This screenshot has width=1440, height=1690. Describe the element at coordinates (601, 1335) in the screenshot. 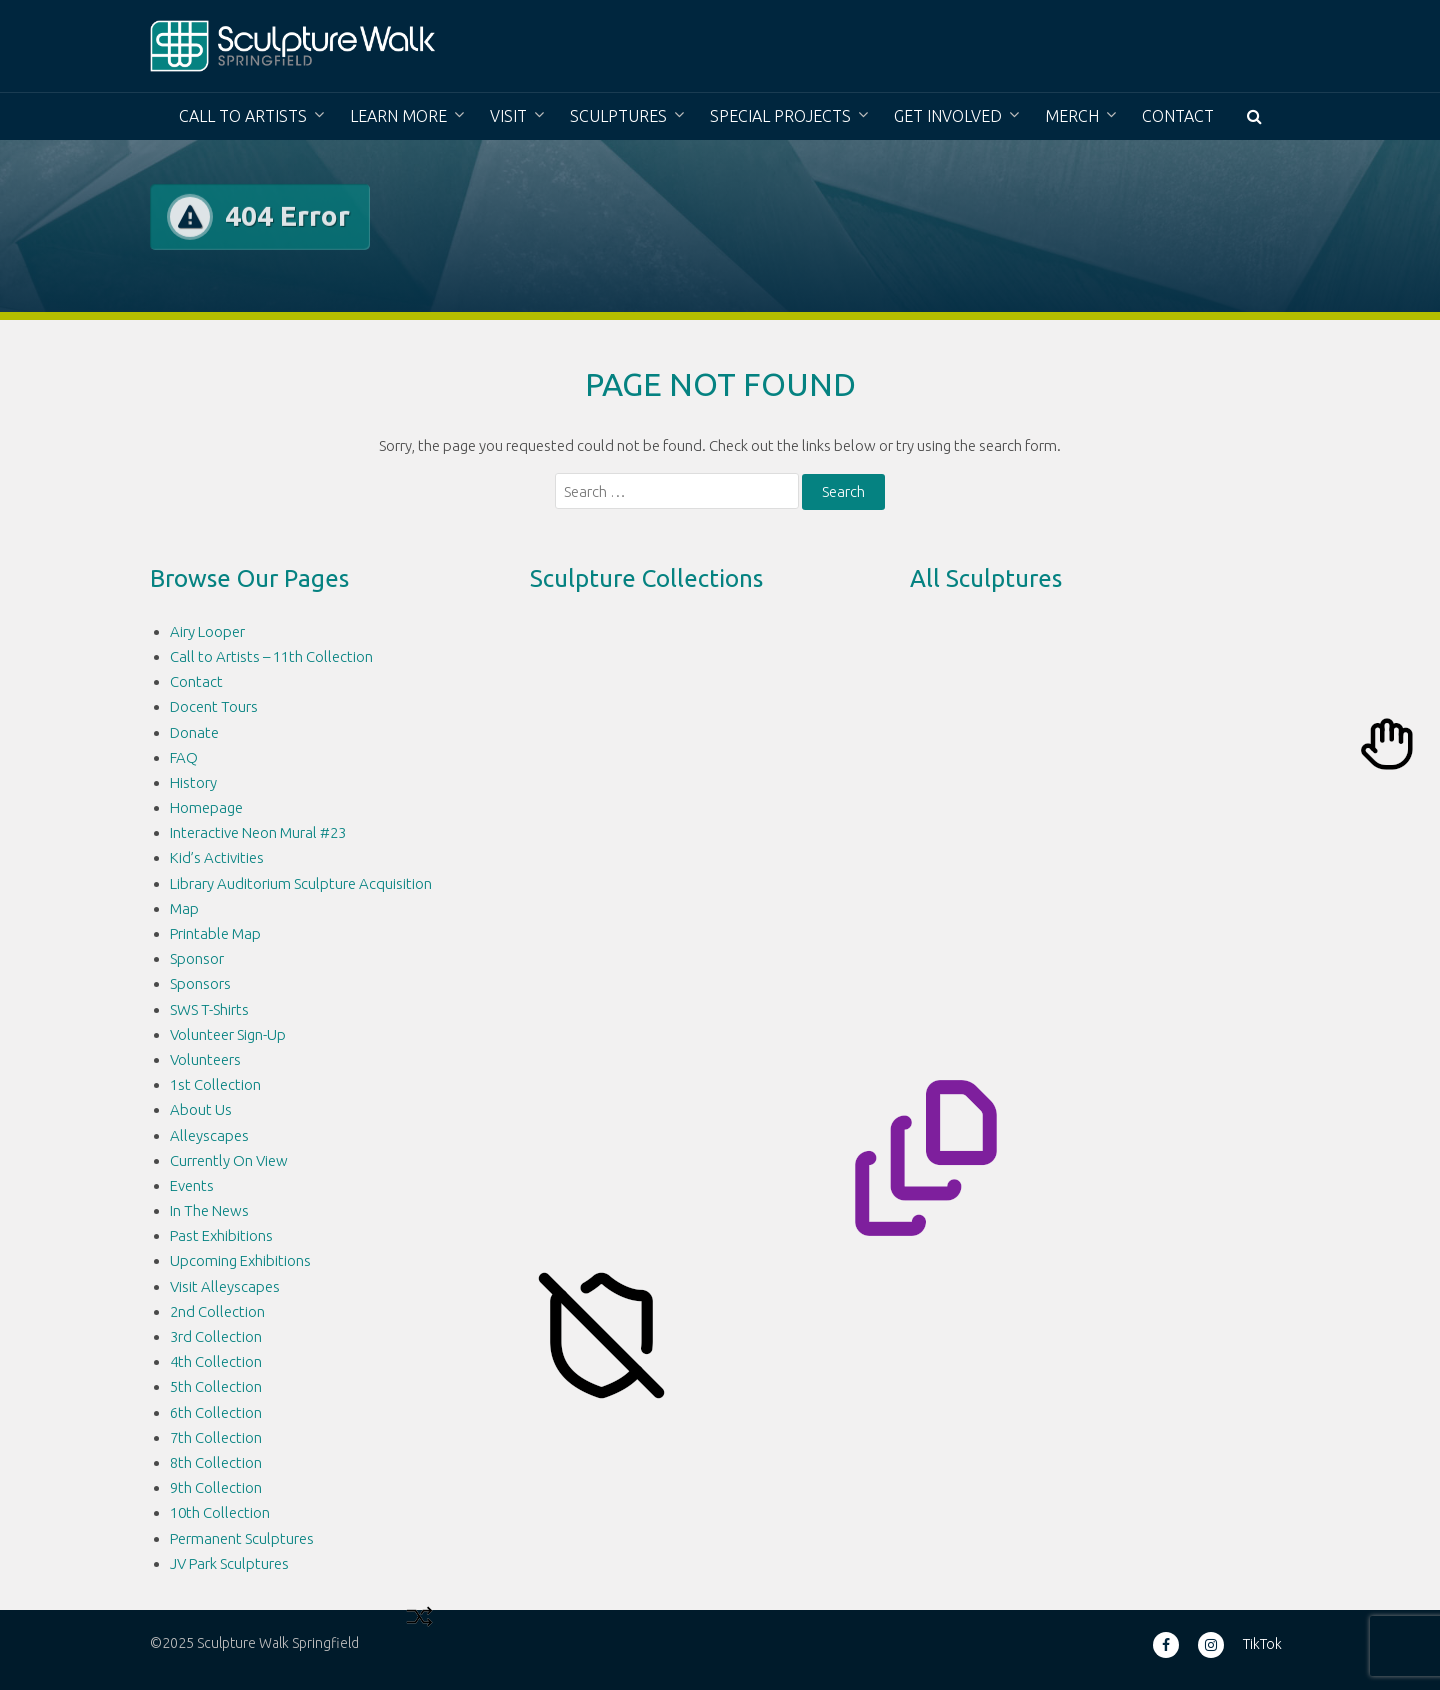

I see `security or protection is disabled` at that location.